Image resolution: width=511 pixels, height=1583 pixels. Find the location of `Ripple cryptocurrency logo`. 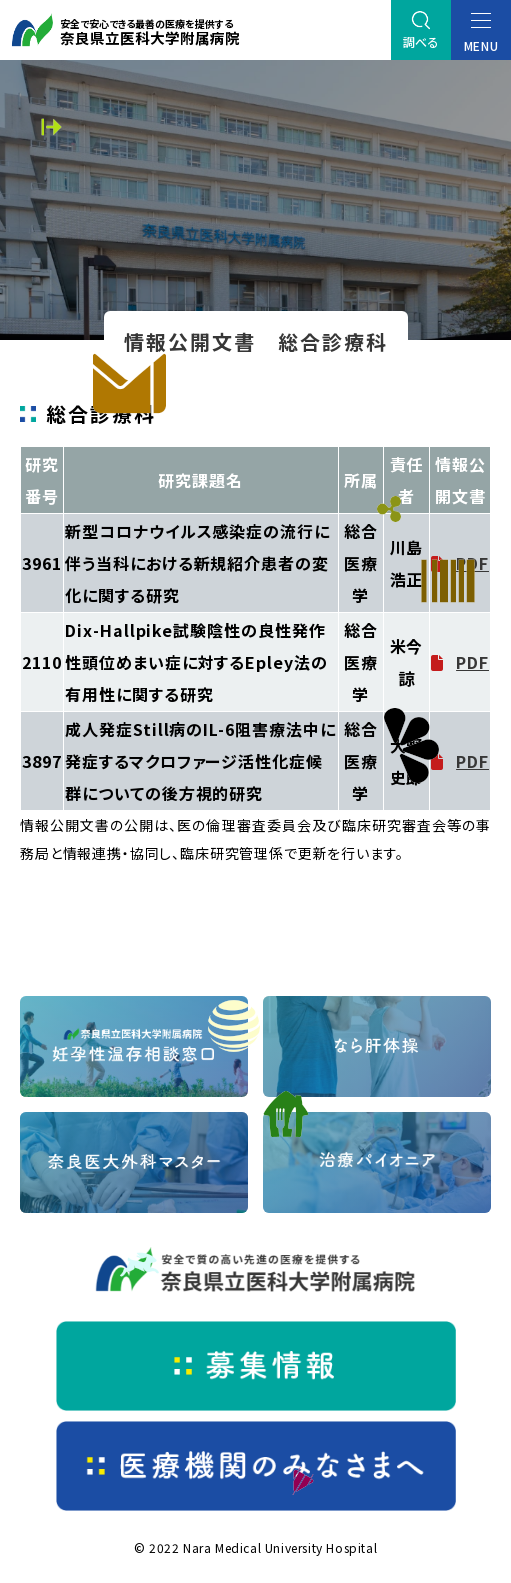

Ripple cryptocurrency logo is located at coordinates (389, 509).